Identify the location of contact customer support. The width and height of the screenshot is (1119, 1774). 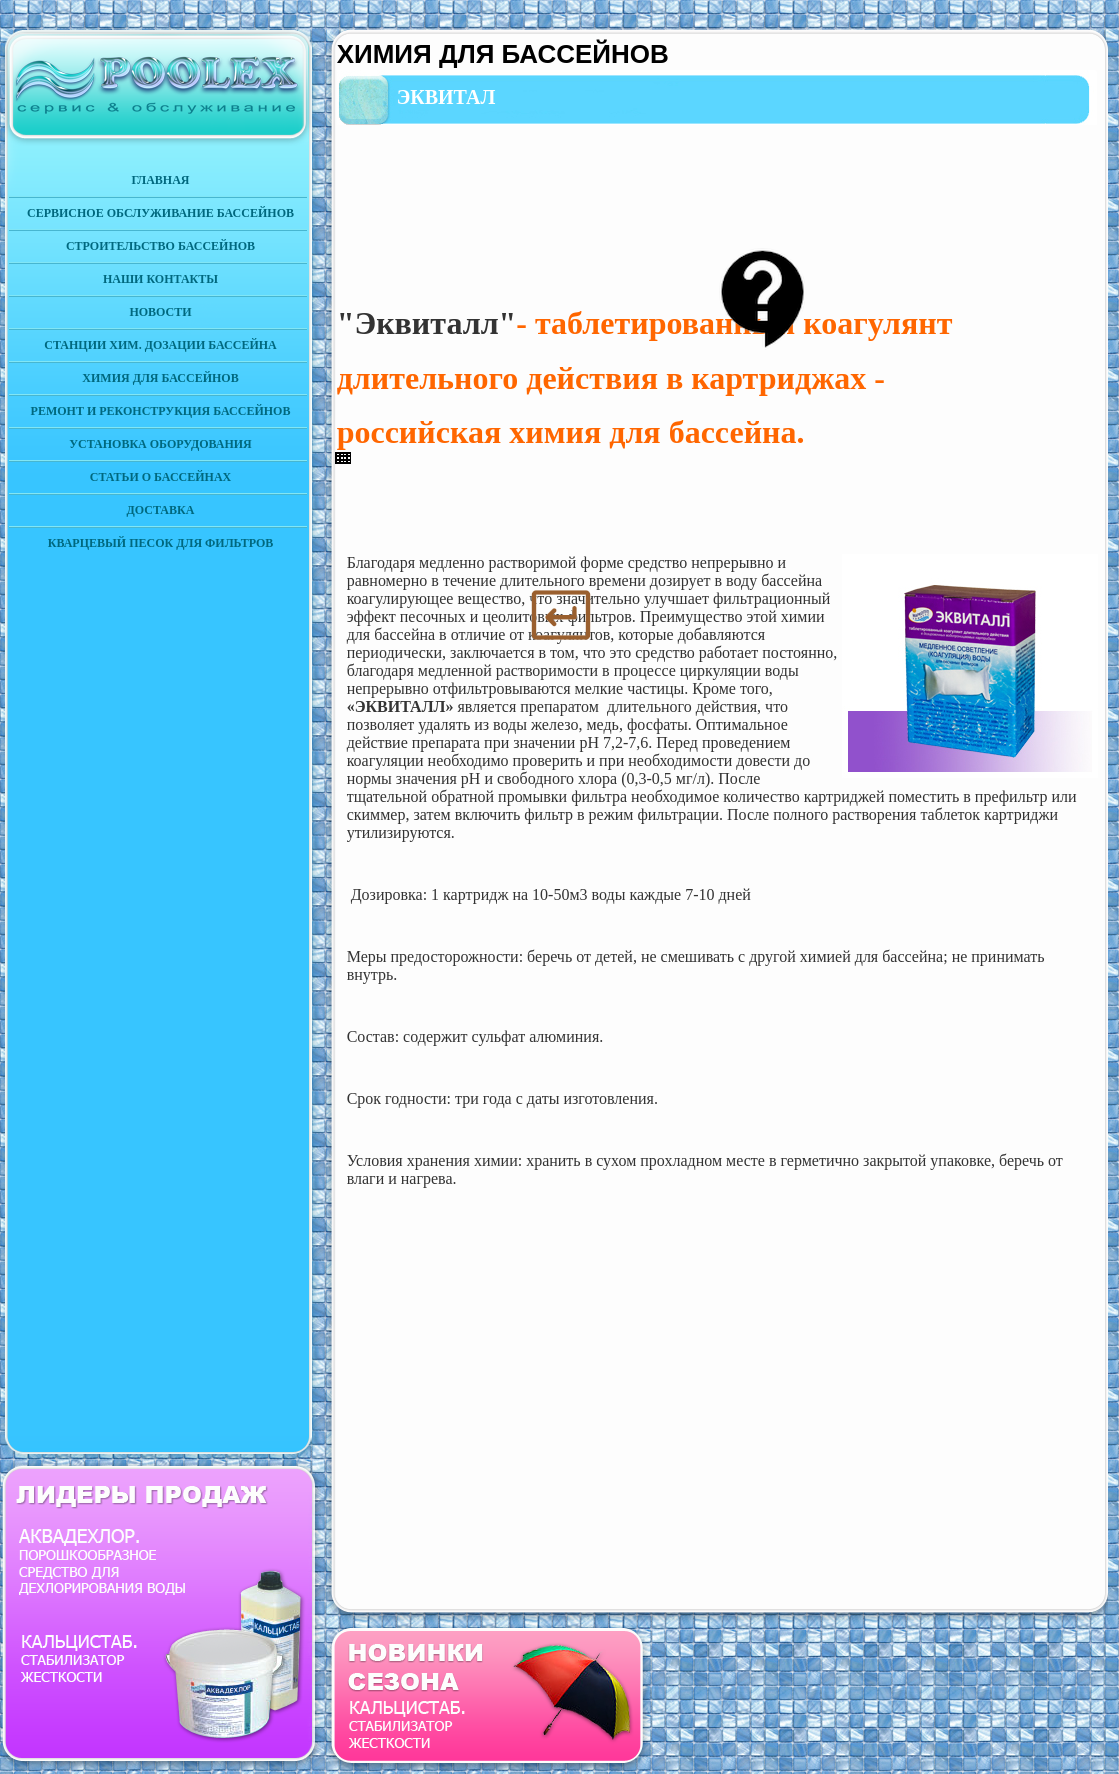
(765, 299).